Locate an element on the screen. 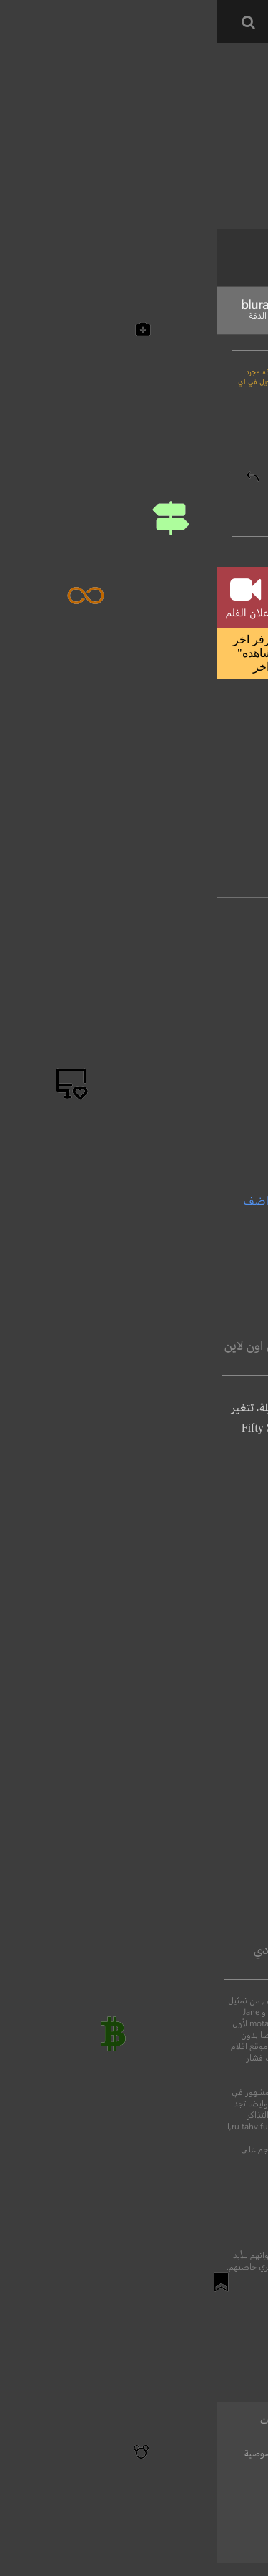  add a new photo is located at coordinates (143, 329).